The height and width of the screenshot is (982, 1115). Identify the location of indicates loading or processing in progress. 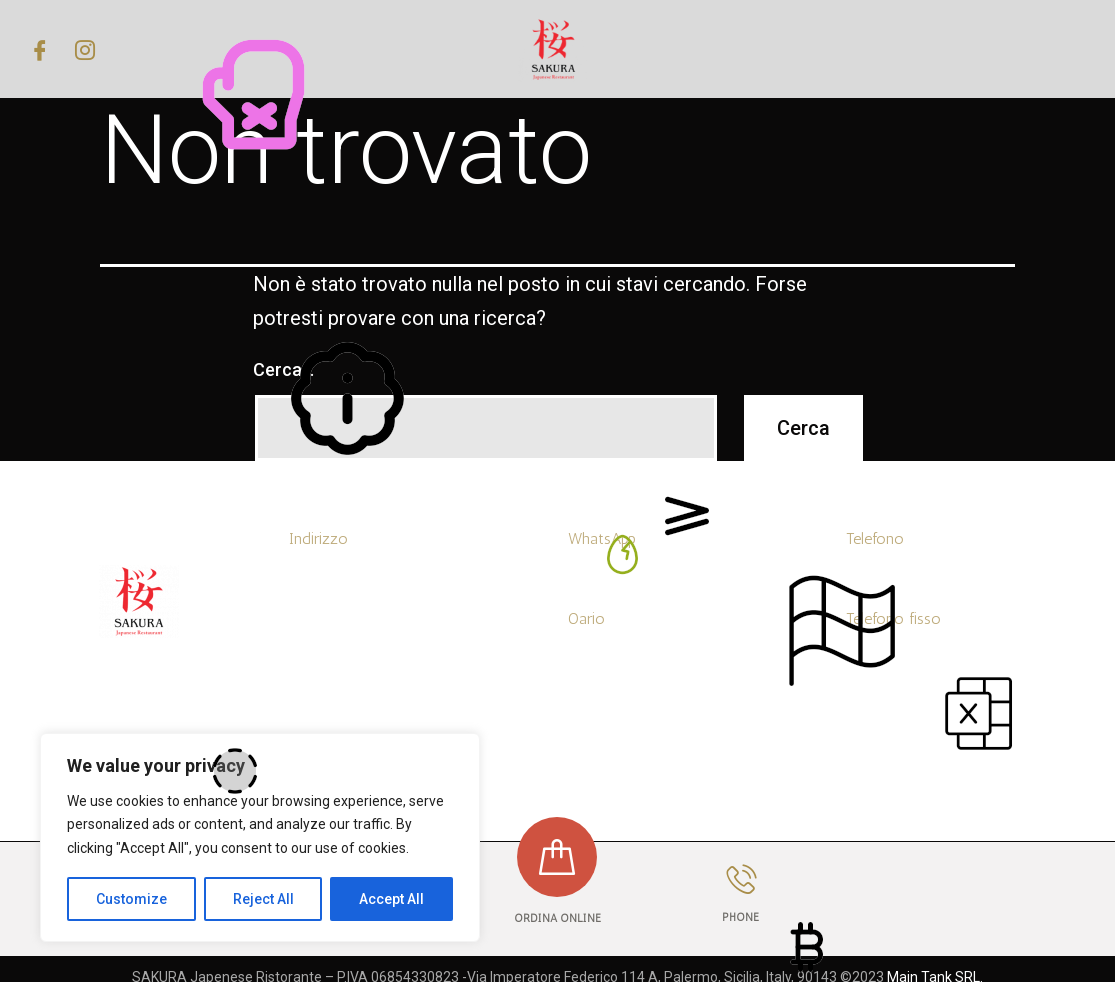
(235, 771).